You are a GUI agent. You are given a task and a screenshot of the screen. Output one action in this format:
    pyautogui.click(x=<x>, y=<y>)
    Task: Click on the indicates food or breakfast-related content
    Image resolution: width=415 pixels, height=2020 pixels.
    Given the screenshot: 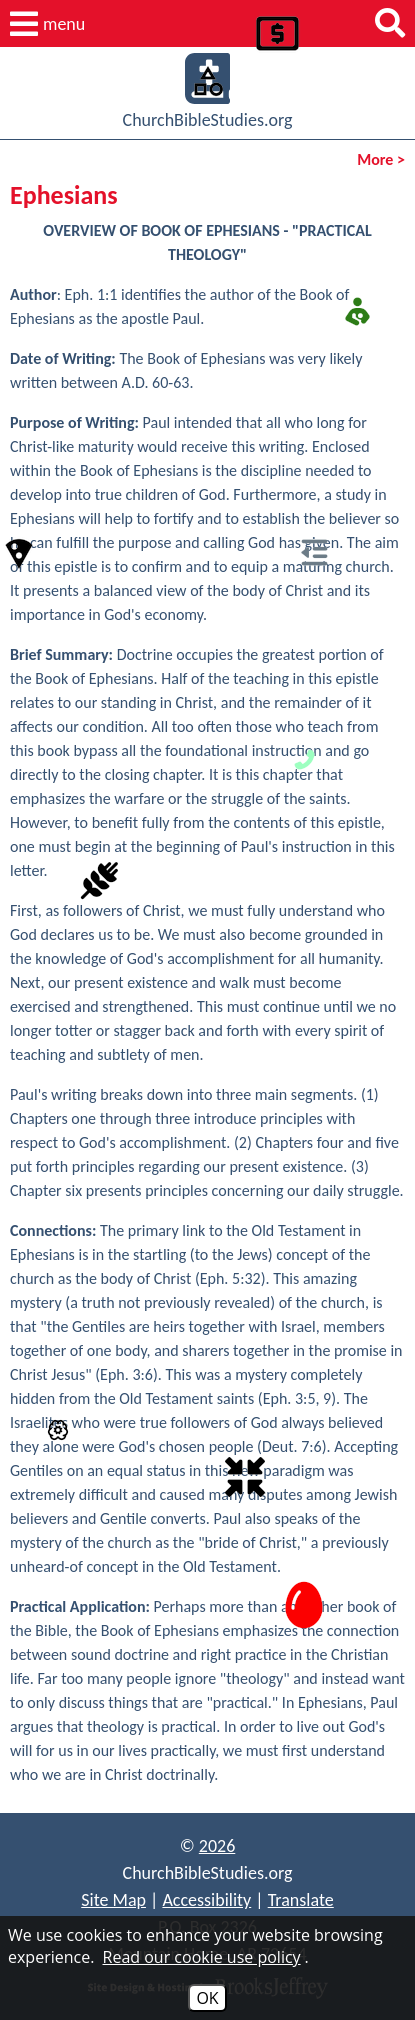 What is the action you would take?
    pyautogui.click(x=304, y=1605)
    